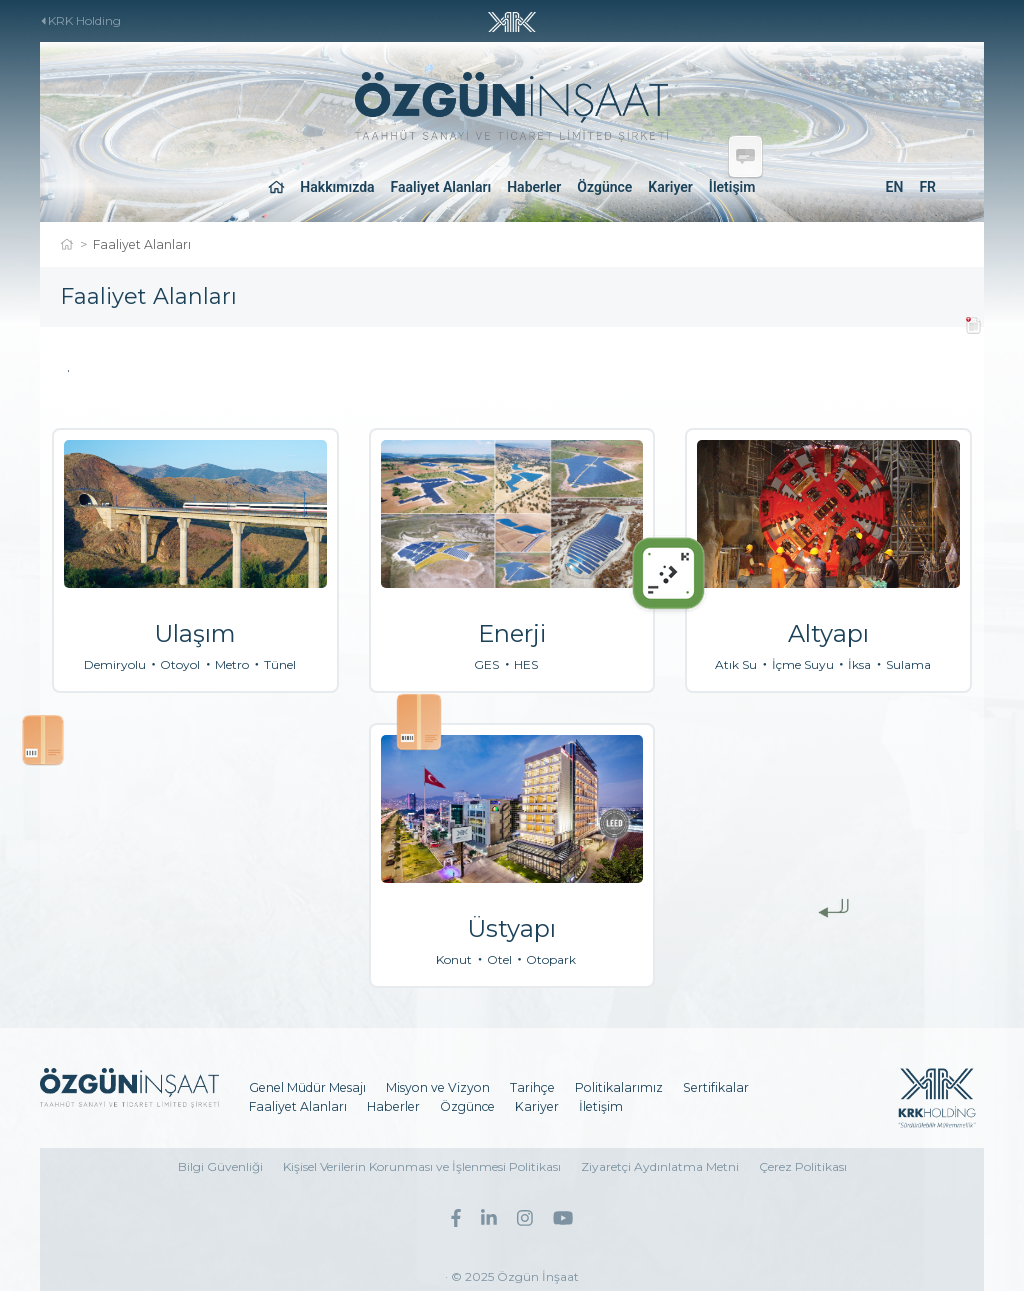  What do you see at coordinates (668, 574) in the screenshot?
I see `access CPU and processor settings` at bounding box center [668, 574].